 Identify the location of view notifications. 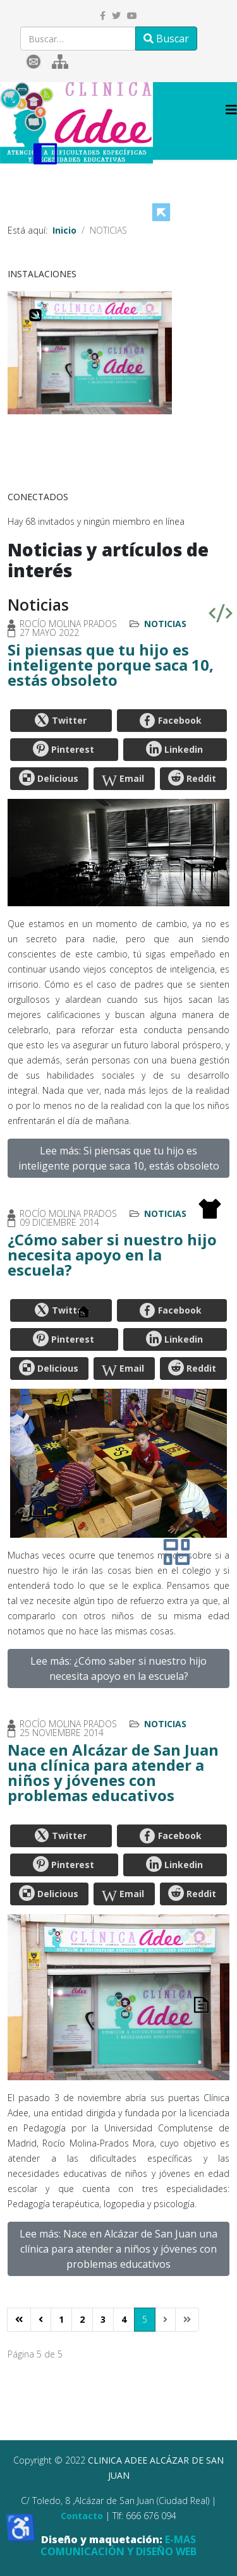
(39, 1509).